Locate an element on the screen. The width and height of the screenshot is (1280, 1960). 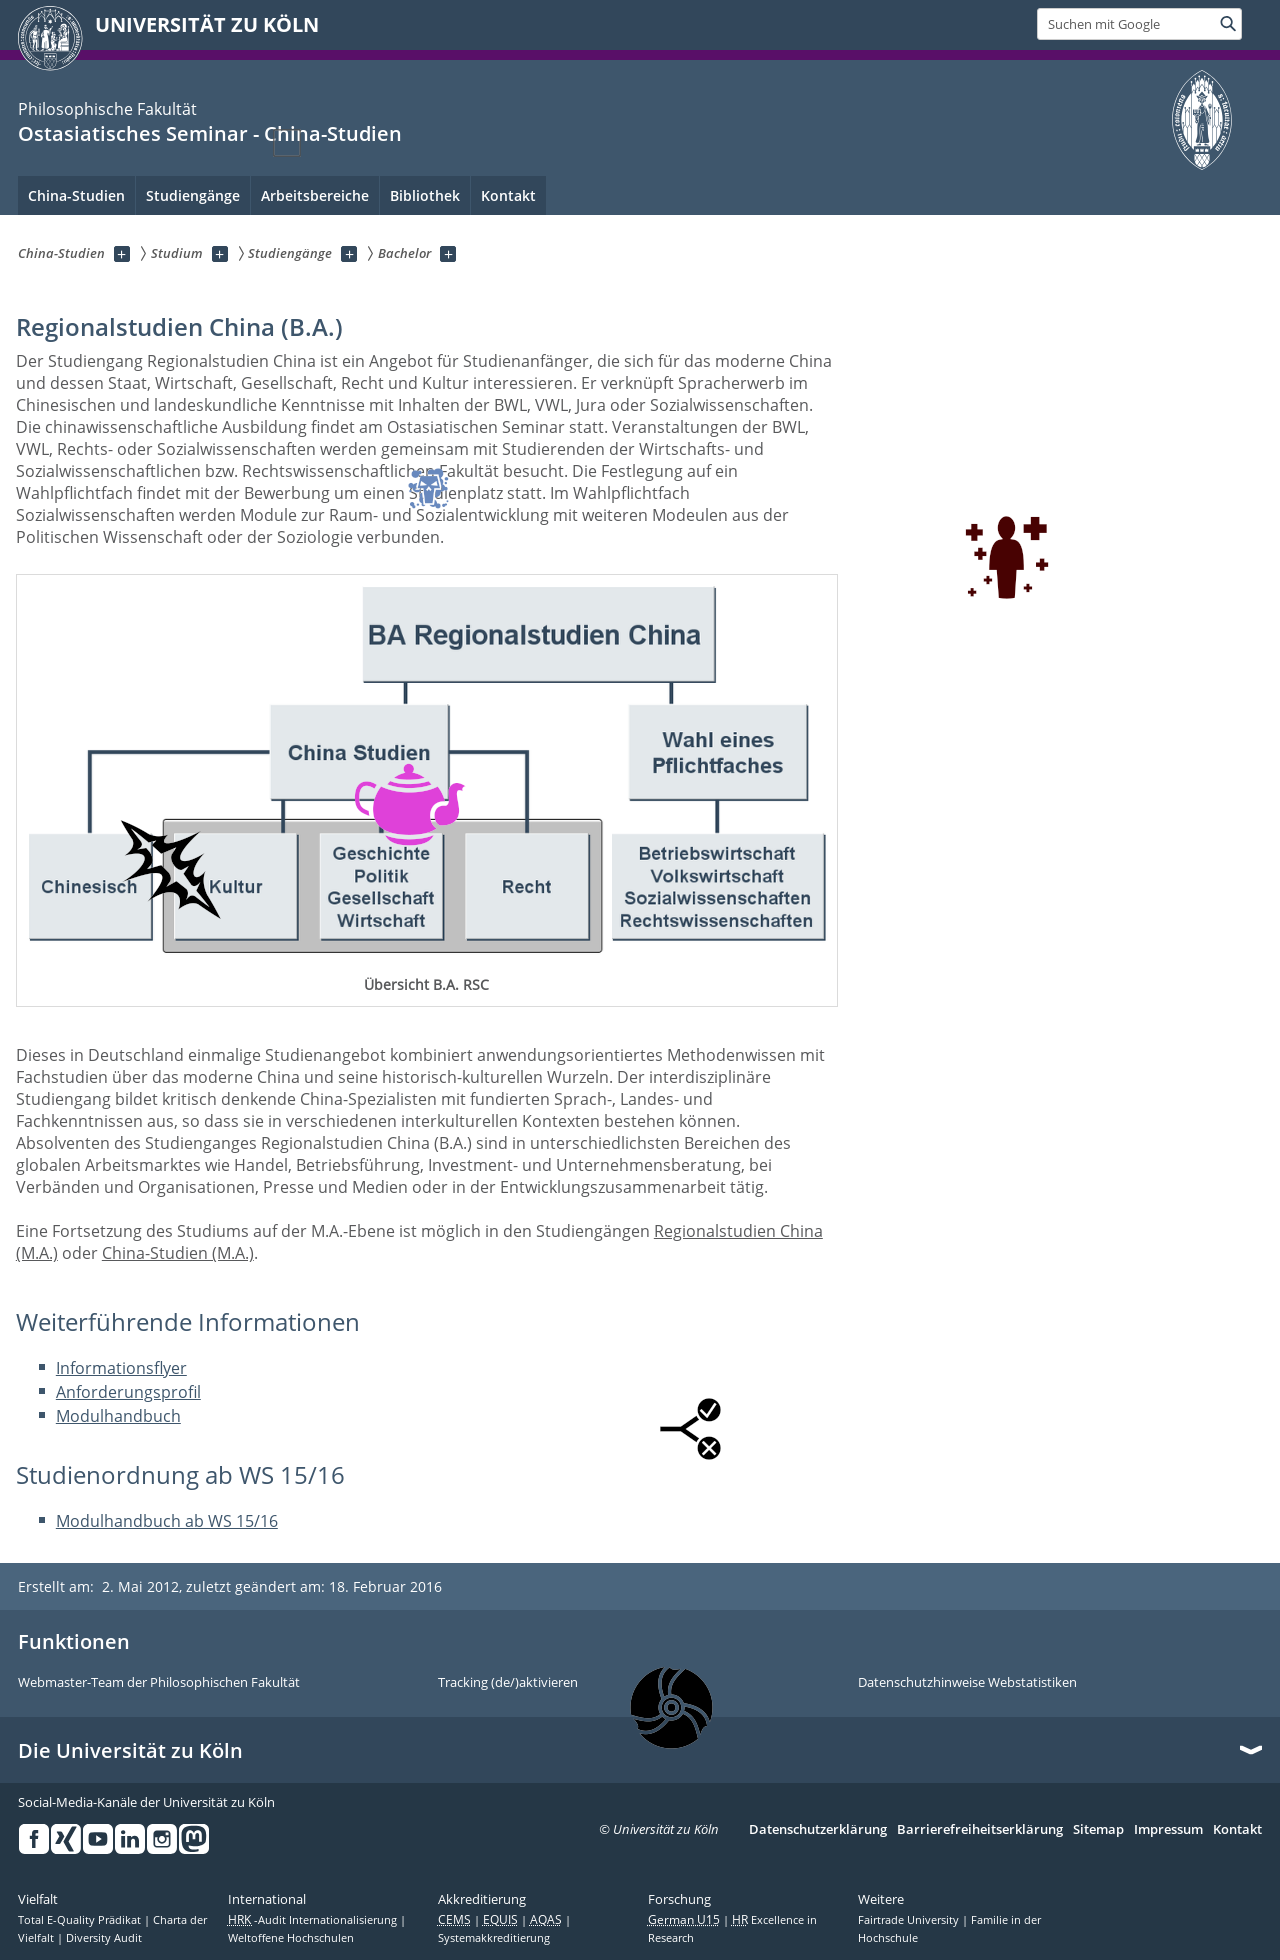
activate healing ability or spell is located at coordinates (1006, 557).